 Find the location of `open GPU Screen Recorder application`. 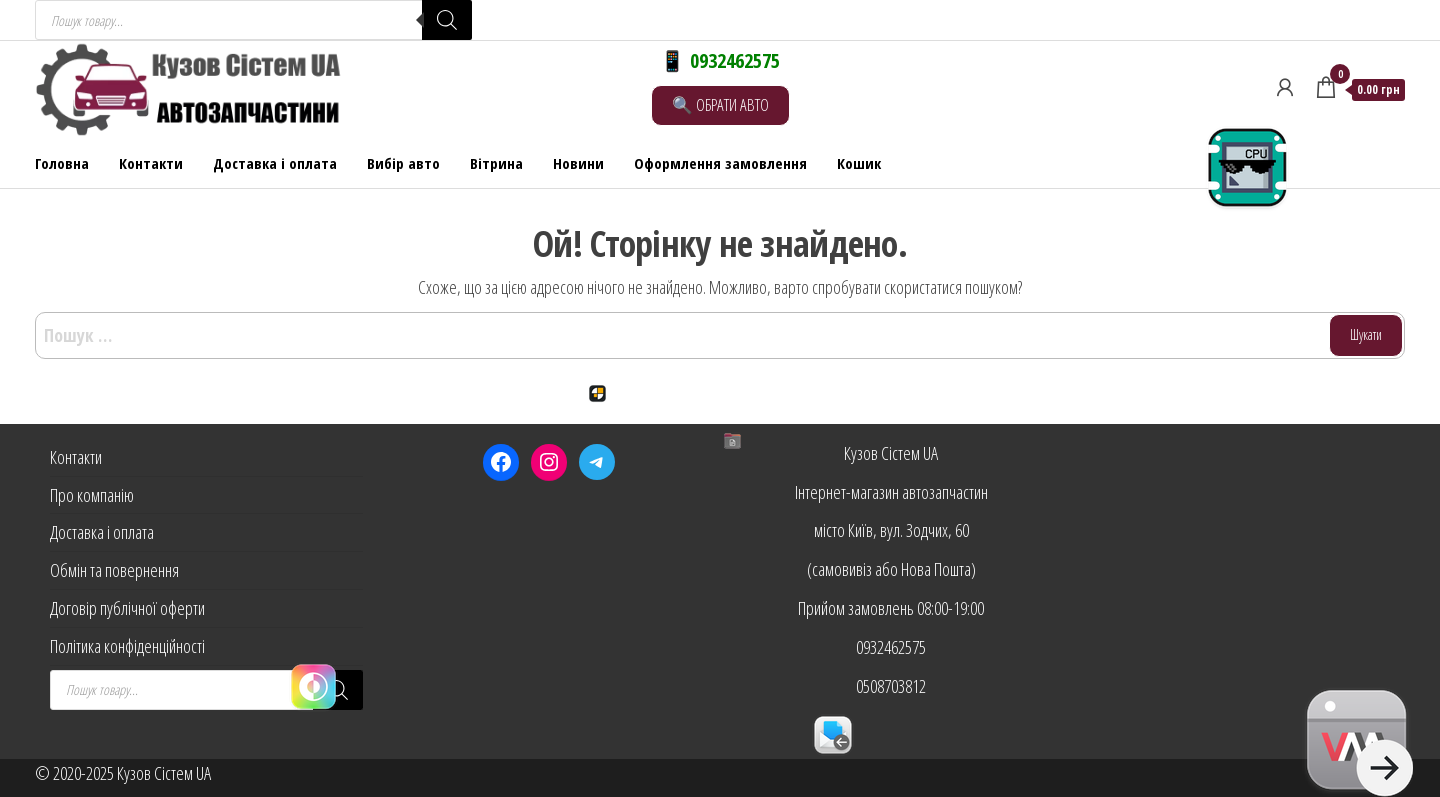

open GPU Screen Recorder application is located at coordinates (1247, 167).